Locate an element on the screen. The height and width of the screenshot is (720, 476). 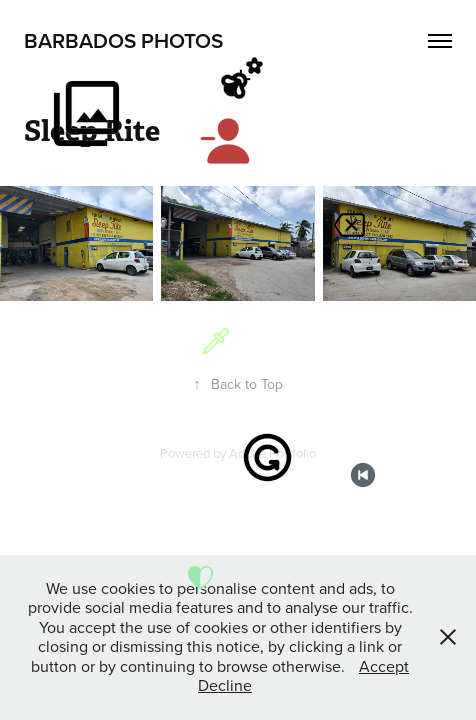
filter or sort images in a gallery is located at coordinates (86, 113).